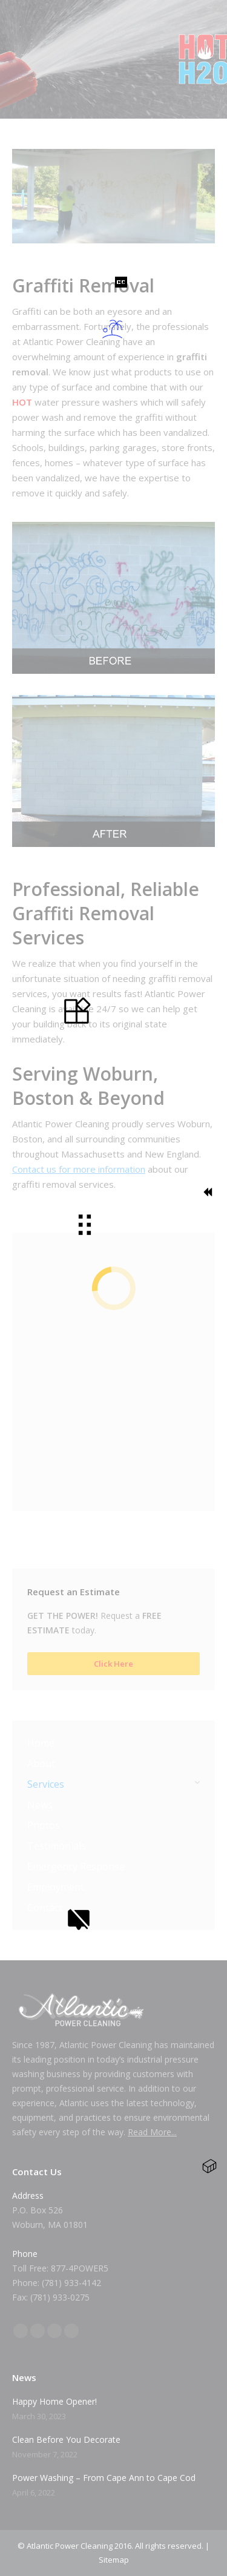  I want to click on vacation or travel mode, so click(112, 329).